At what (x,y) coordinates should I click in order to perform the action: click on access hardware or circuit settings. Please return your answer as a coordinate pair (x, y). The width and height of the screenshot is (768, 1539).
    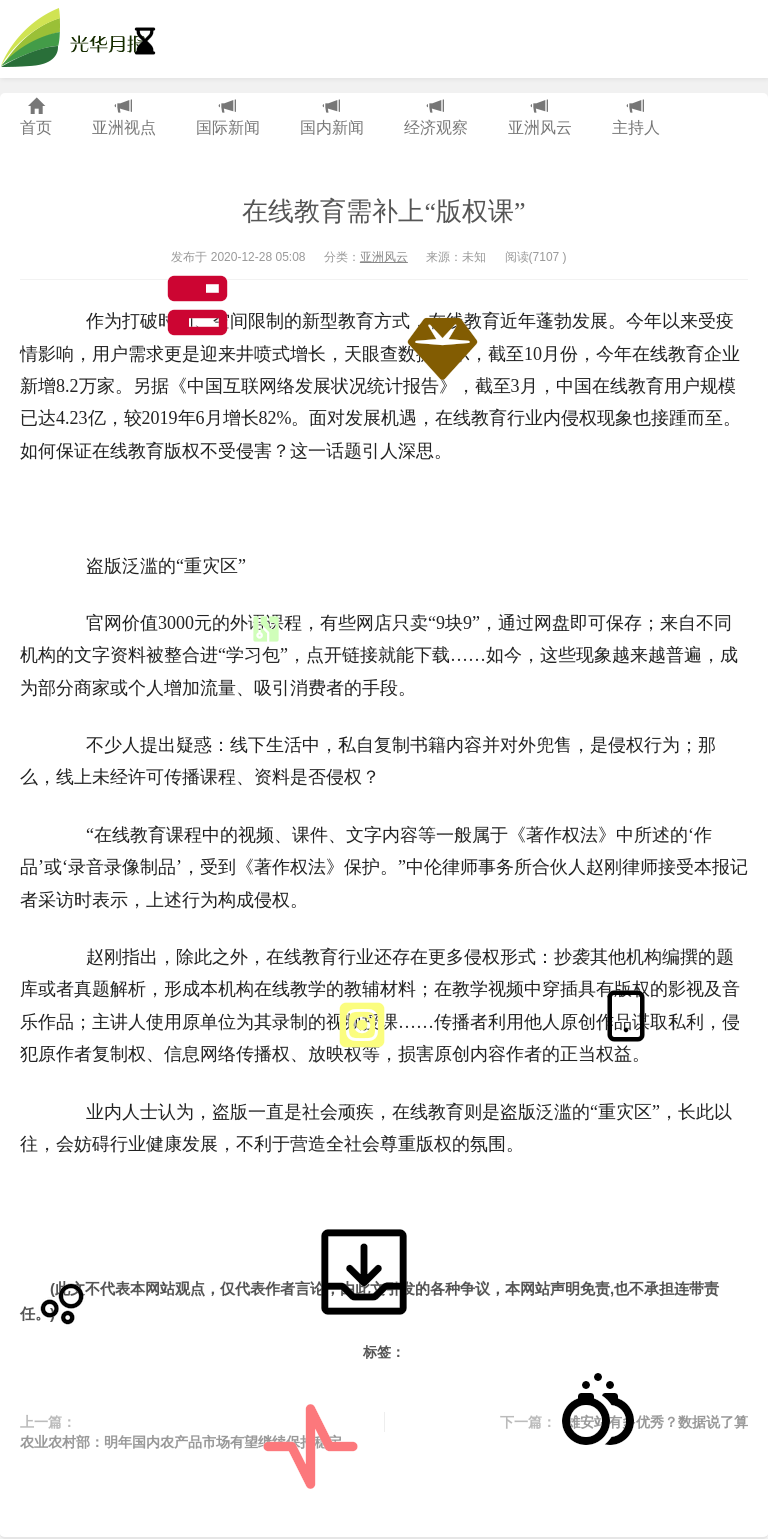
    Looking at the image, I should click on (266, 629).